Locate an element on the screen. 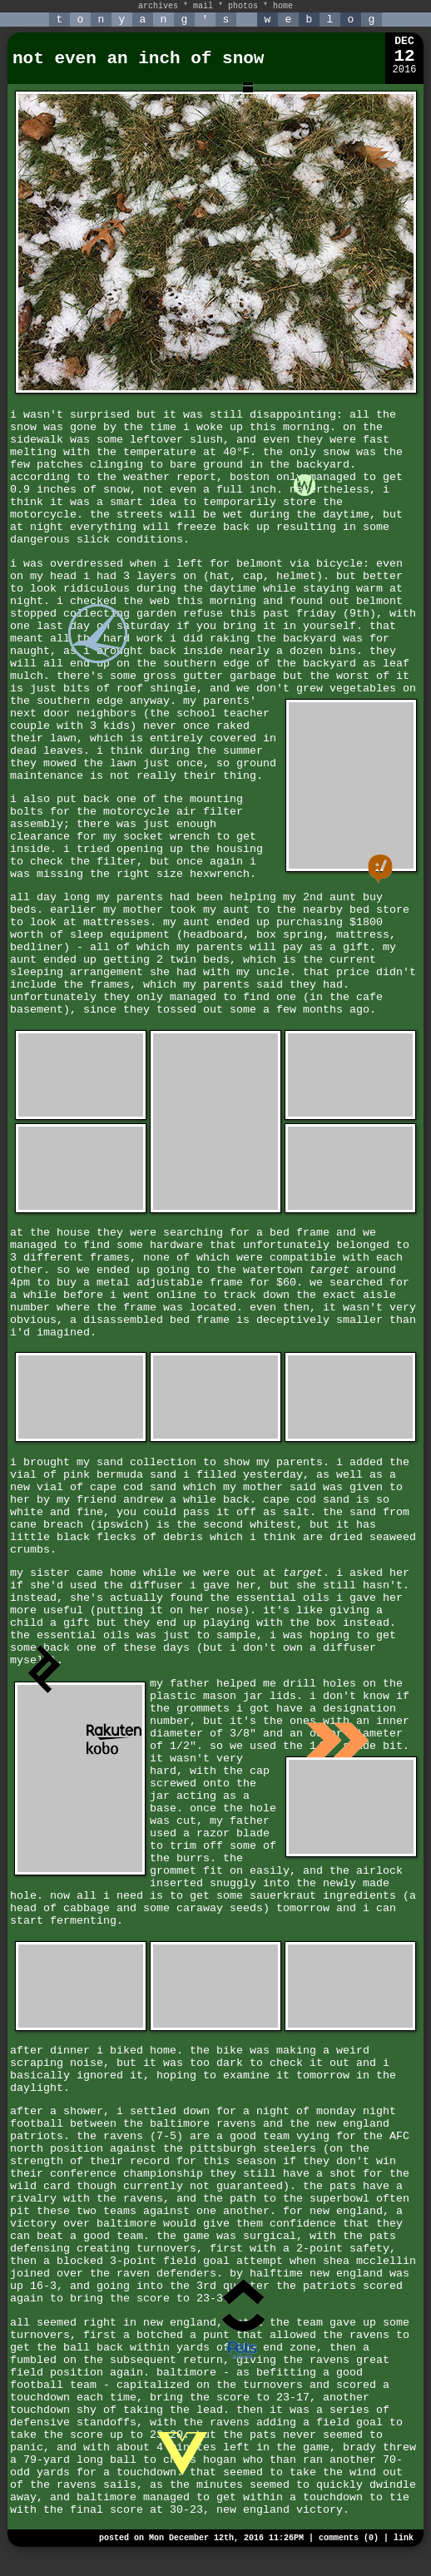 The height and width of the screenshot is (2576, 431). switch to top panel layout is located at coordinates (248, 87).